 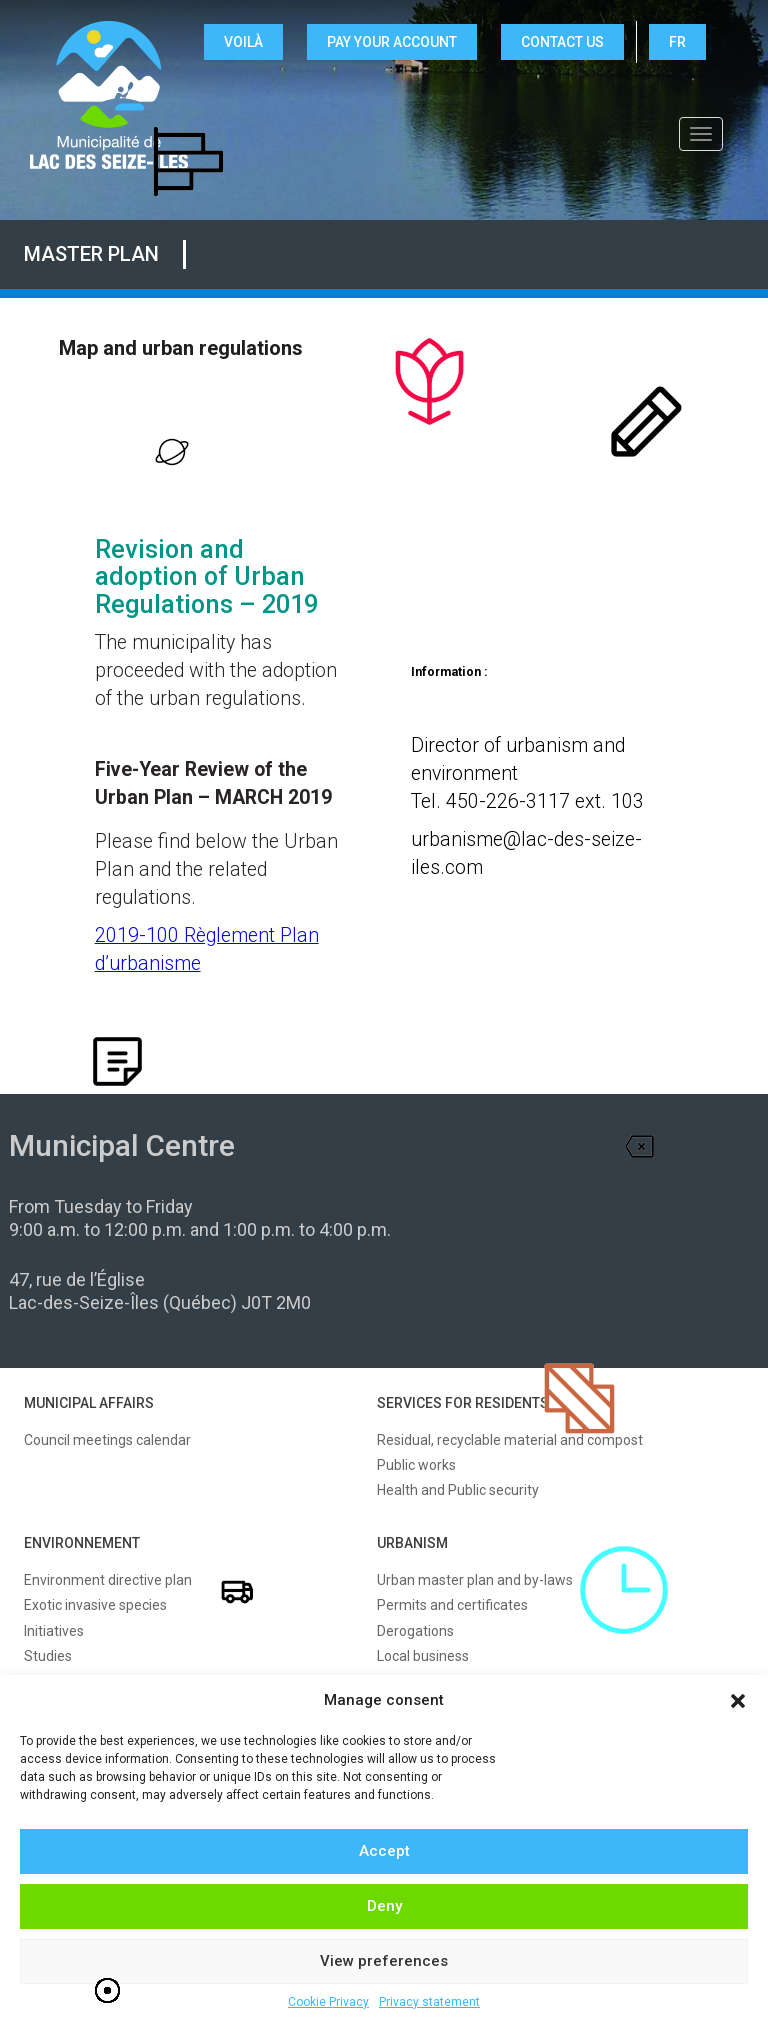 I want to click on view horizontal bar chart, so click(x=185, y=161).